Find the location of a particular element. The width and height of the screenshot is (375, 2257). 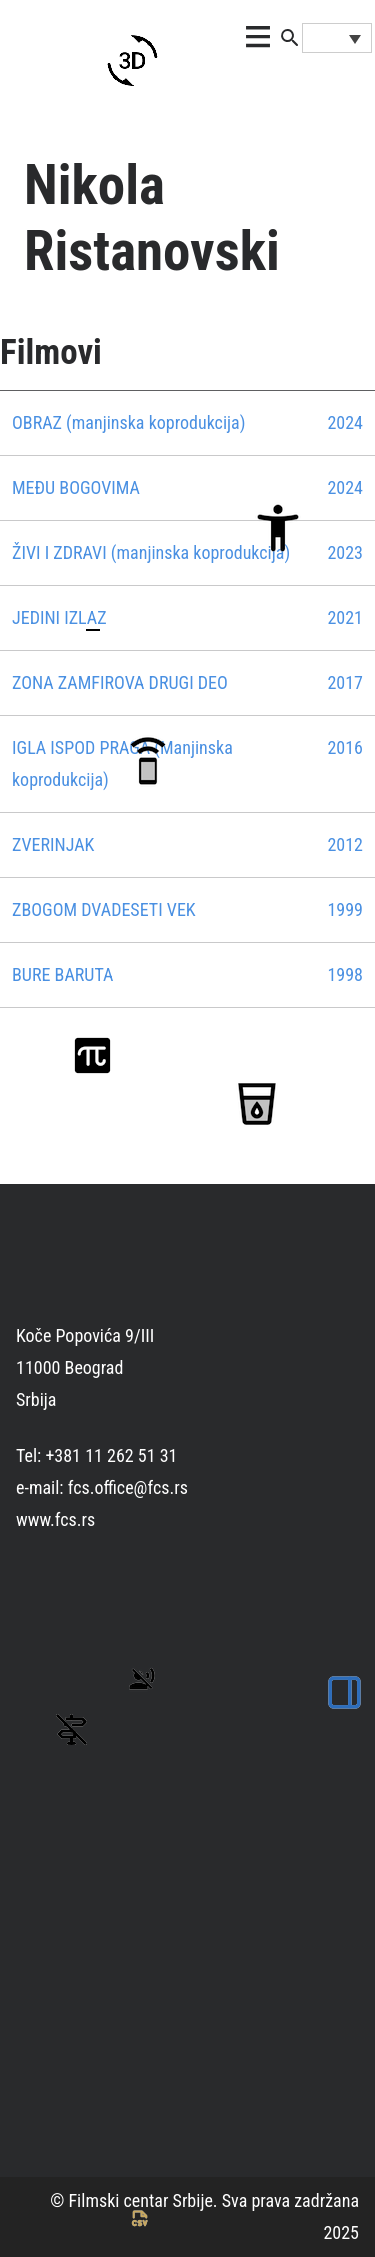

open or view a CSV file is located at coordinates (140, 2219).